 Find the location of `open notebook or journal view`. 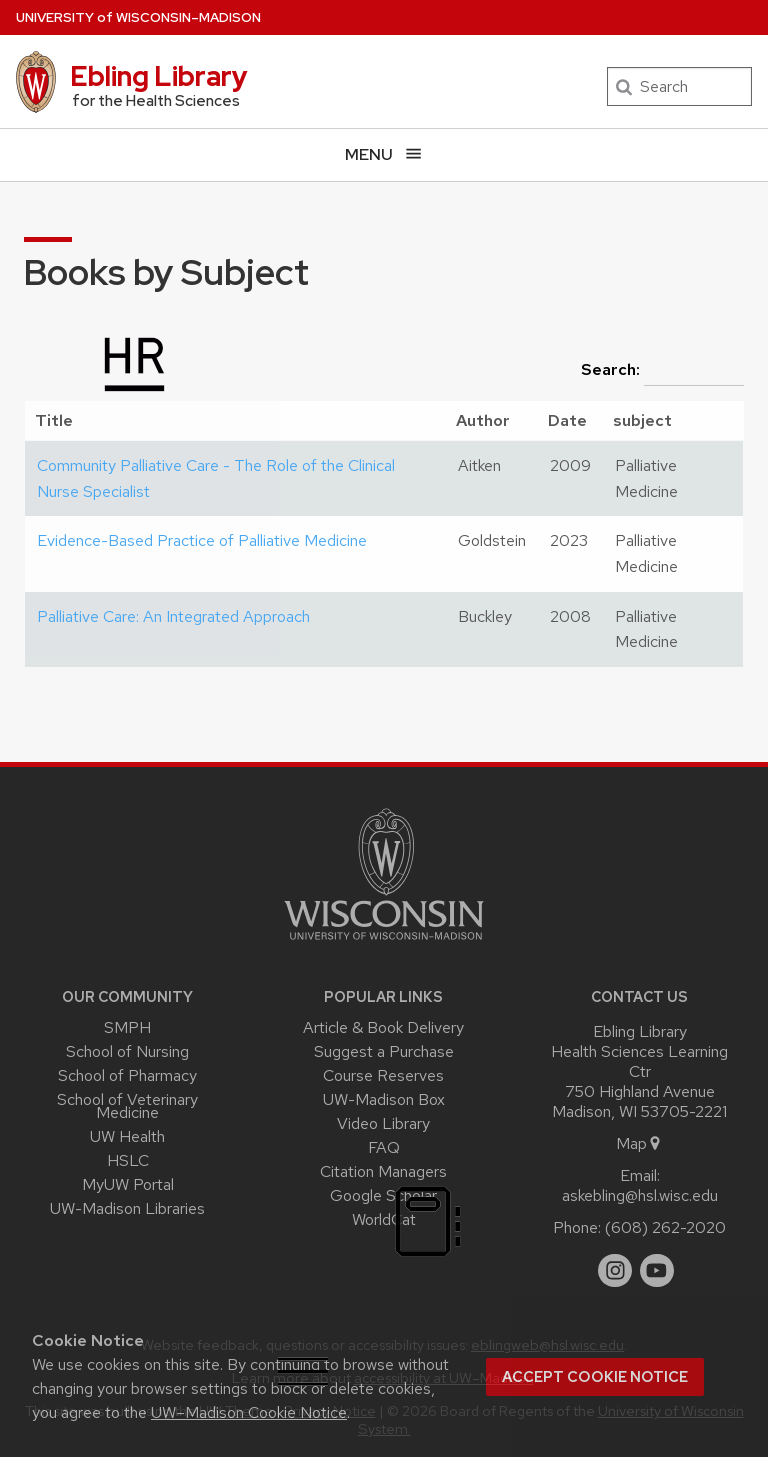

open notebook or journal view is located at coordinates (425, 1221).